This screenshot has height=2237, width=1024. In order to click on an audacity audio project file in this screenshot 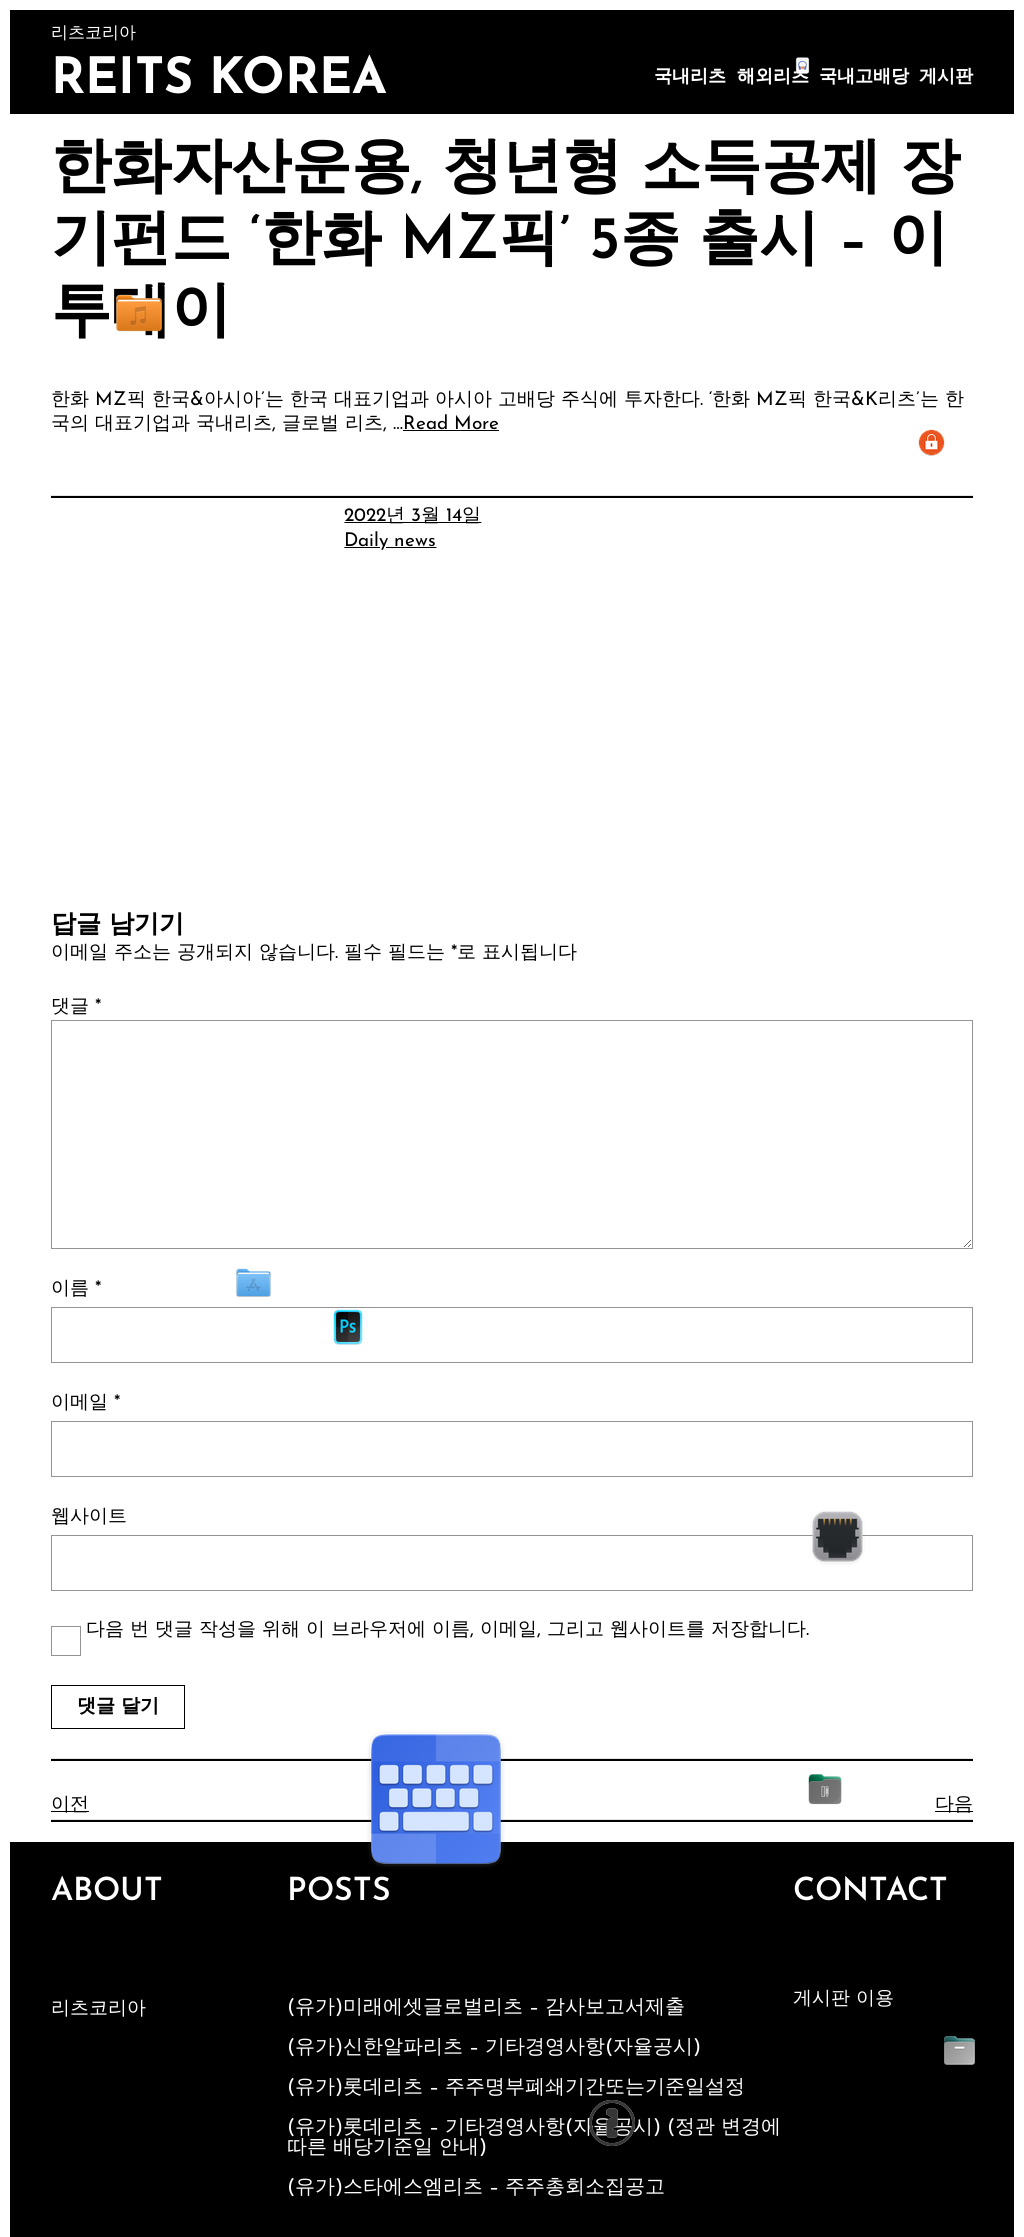, I will do `click(802, 65)`.